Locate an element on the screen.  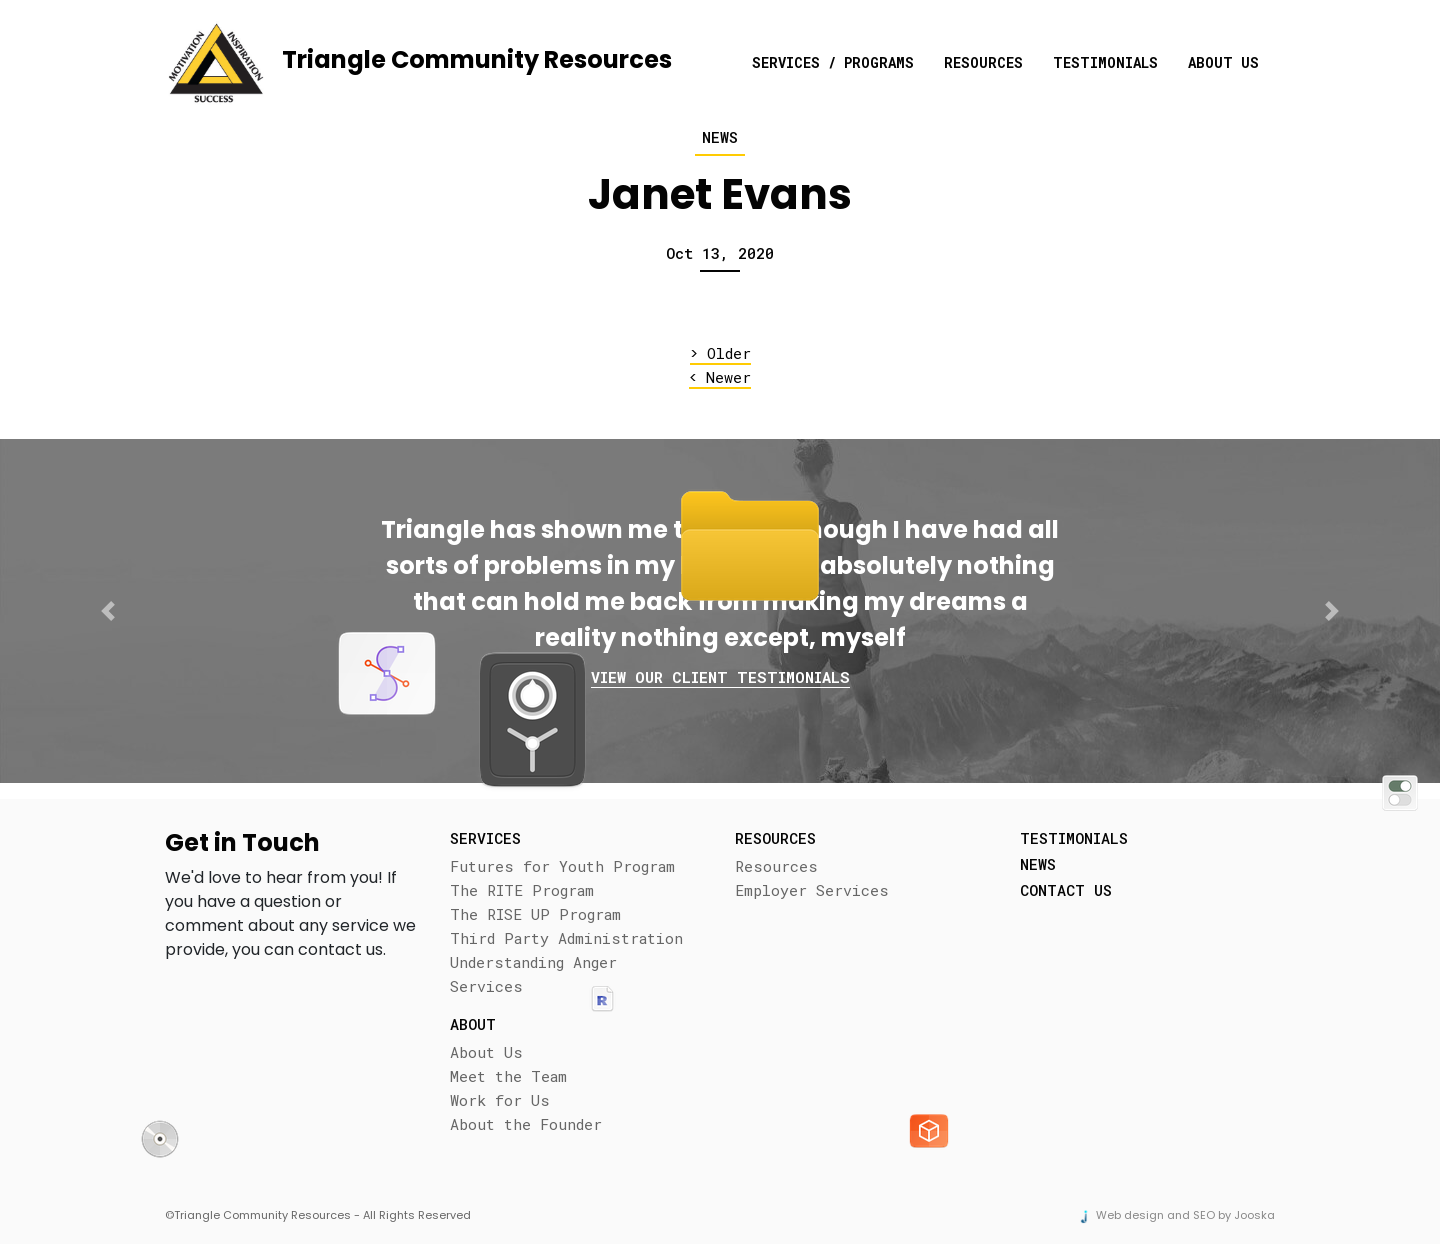
open folder containing files or documents is located at coordinates (750, 546).